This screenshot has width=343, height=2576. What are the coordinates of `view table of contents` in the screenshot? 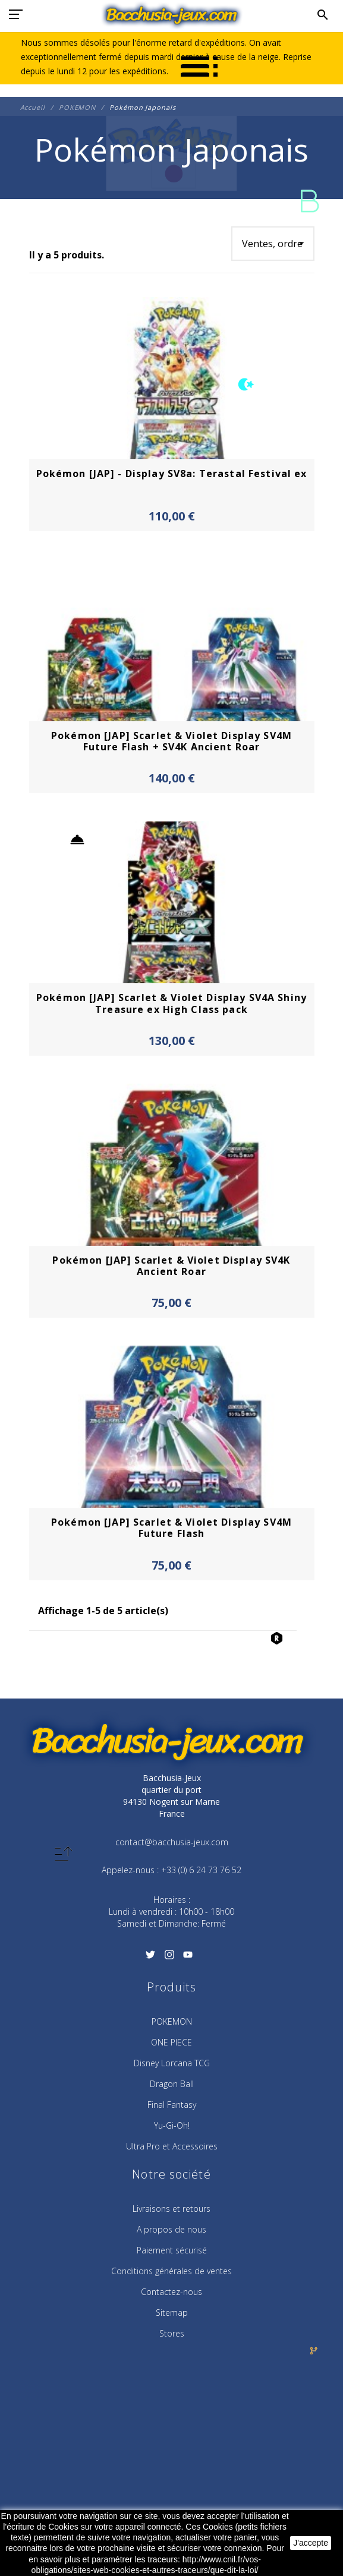 It's located at (199, 67).